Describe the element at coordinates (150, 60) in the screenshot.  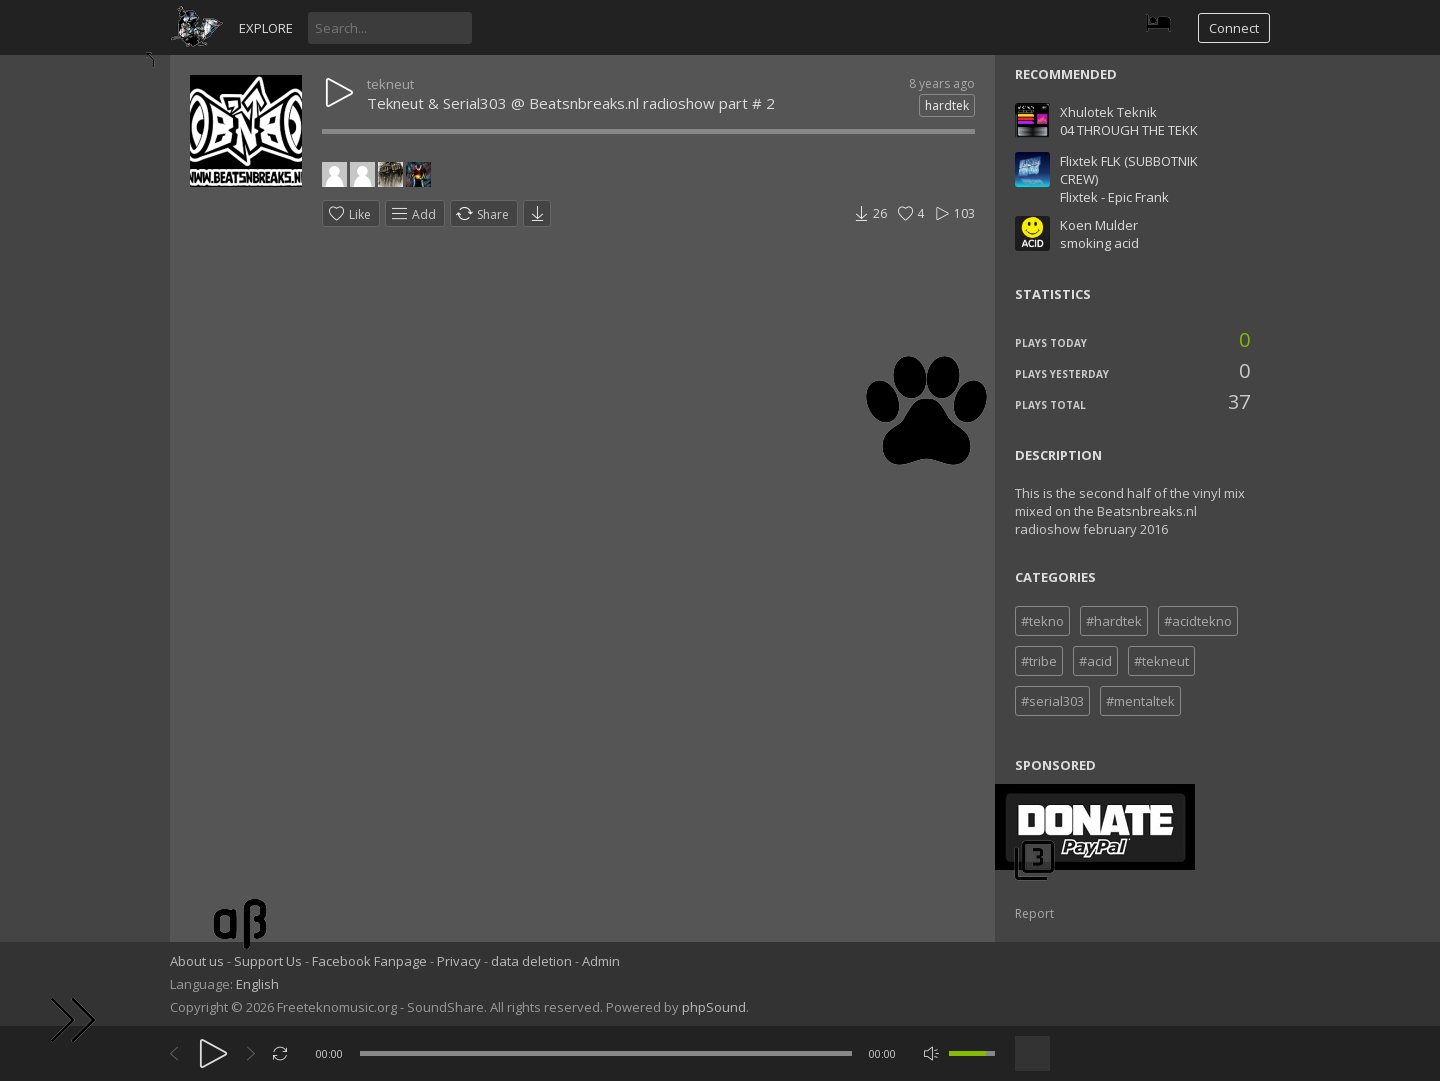
I see `bear left at the next turn` at that location.